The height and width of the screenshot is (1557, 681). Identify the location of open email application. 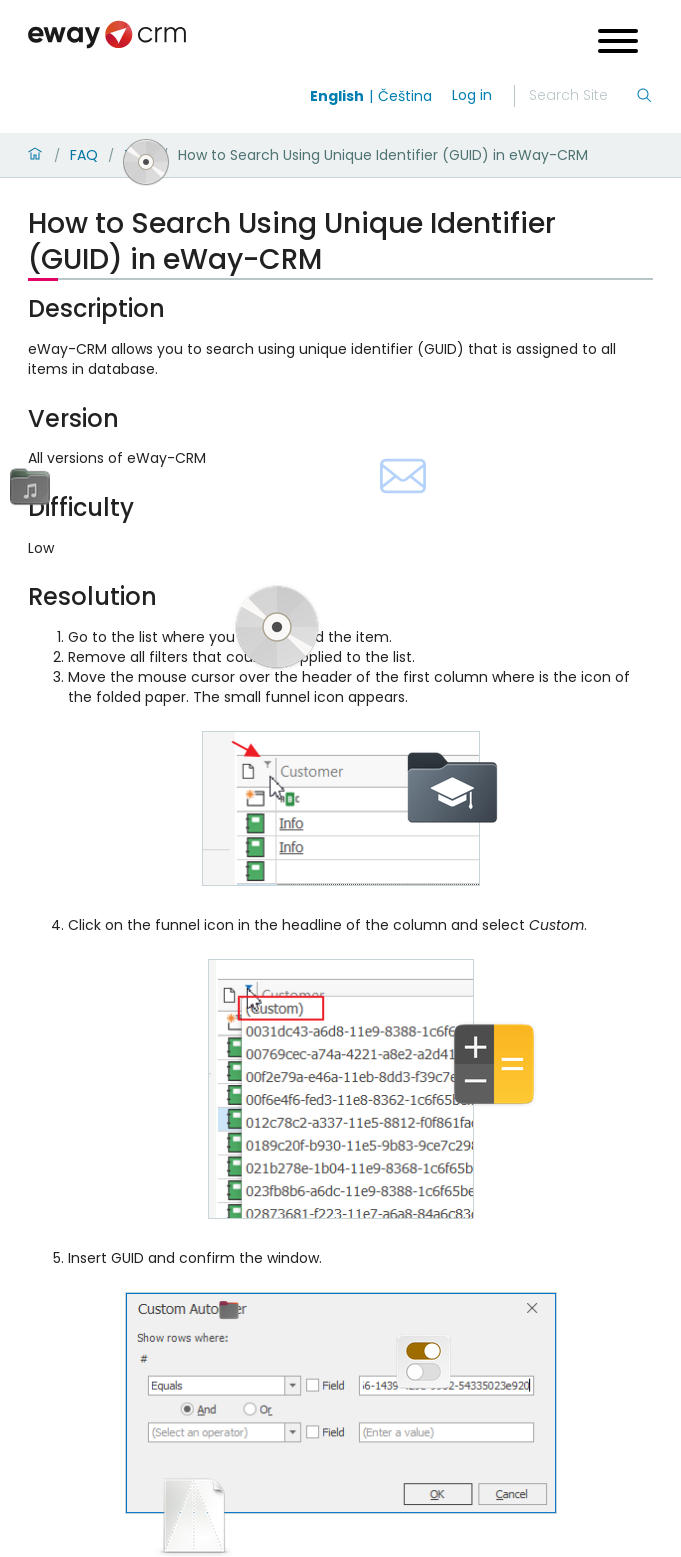
(403, 476).